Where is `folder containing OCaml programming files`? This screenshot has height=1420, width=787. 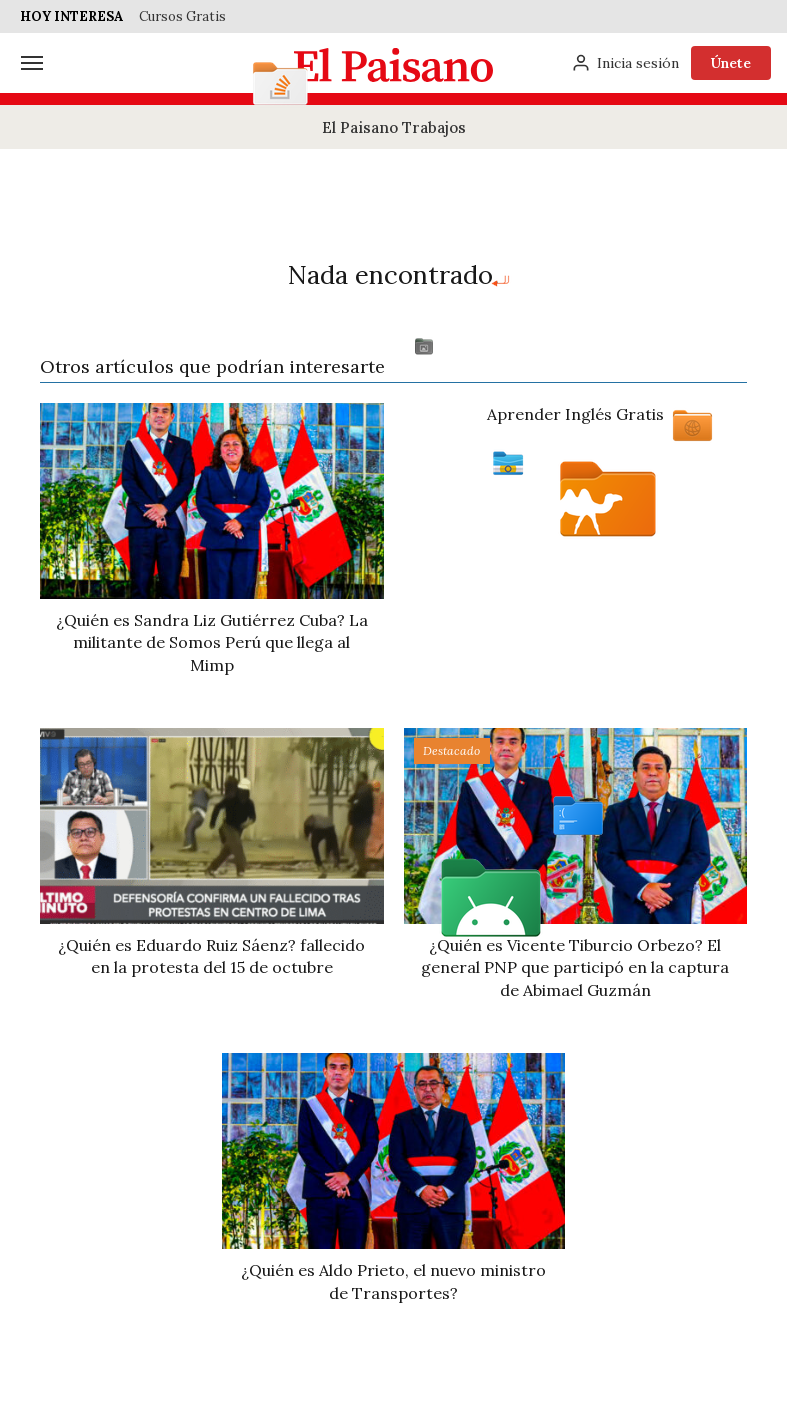
folder containing OCaml programming files is located at coordinates (607, 501).